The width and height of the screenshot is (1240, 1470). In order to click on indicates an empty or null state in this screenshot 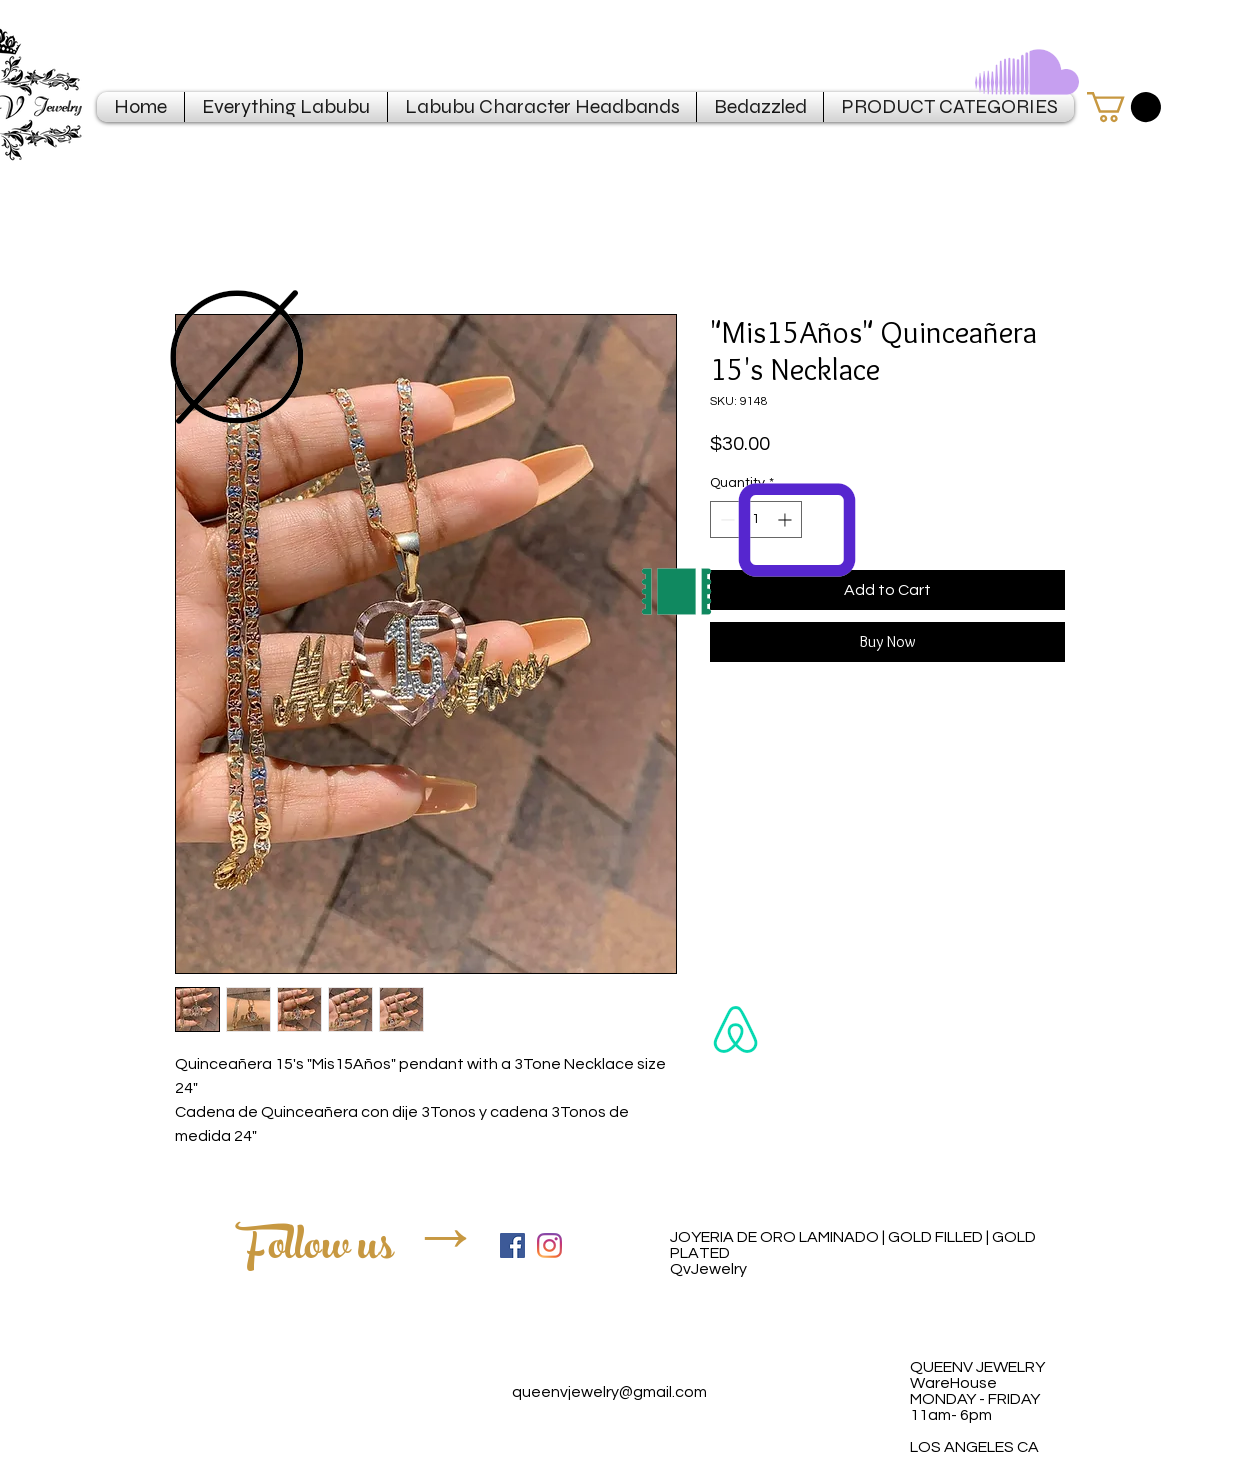, I will do `click(237, 357)`.